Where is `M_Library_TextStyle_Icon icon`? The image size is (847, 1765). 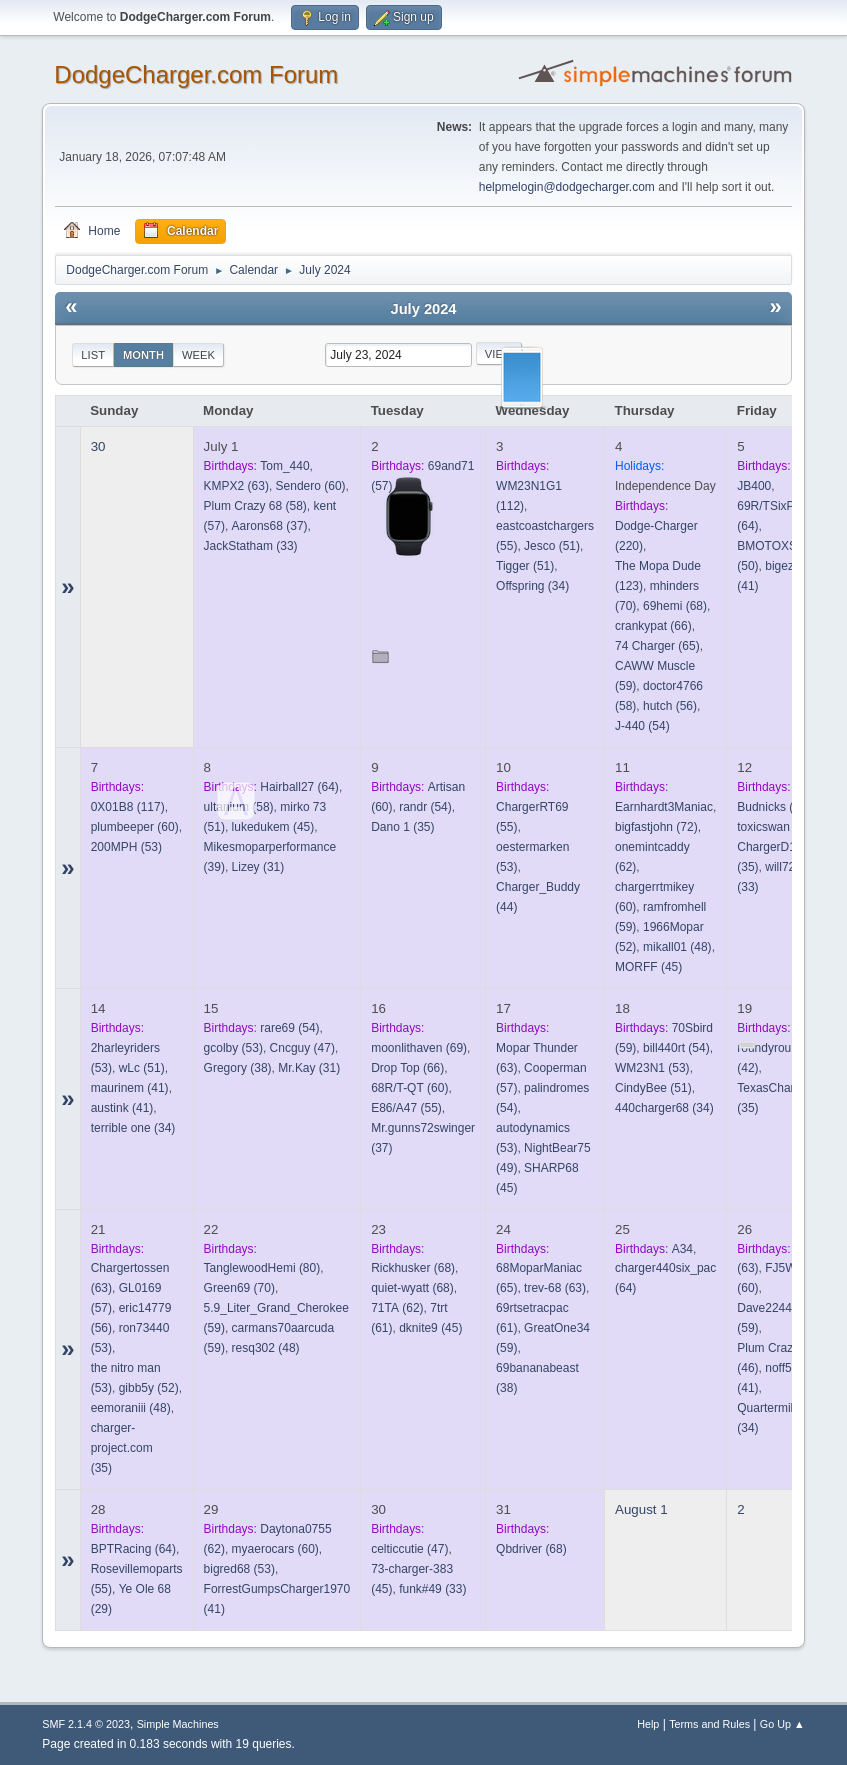
M_Library_TextStyle_Icon icon is located at coordinates (236, 801).